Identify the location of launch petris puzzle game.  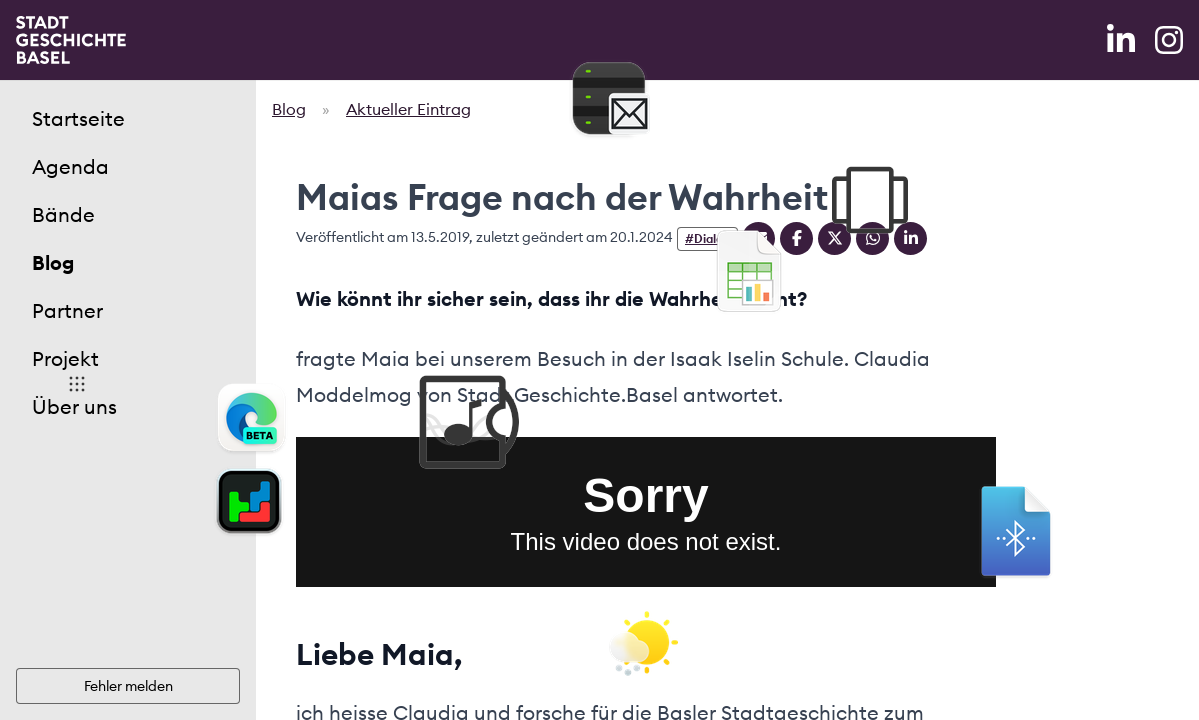
(249, 501).